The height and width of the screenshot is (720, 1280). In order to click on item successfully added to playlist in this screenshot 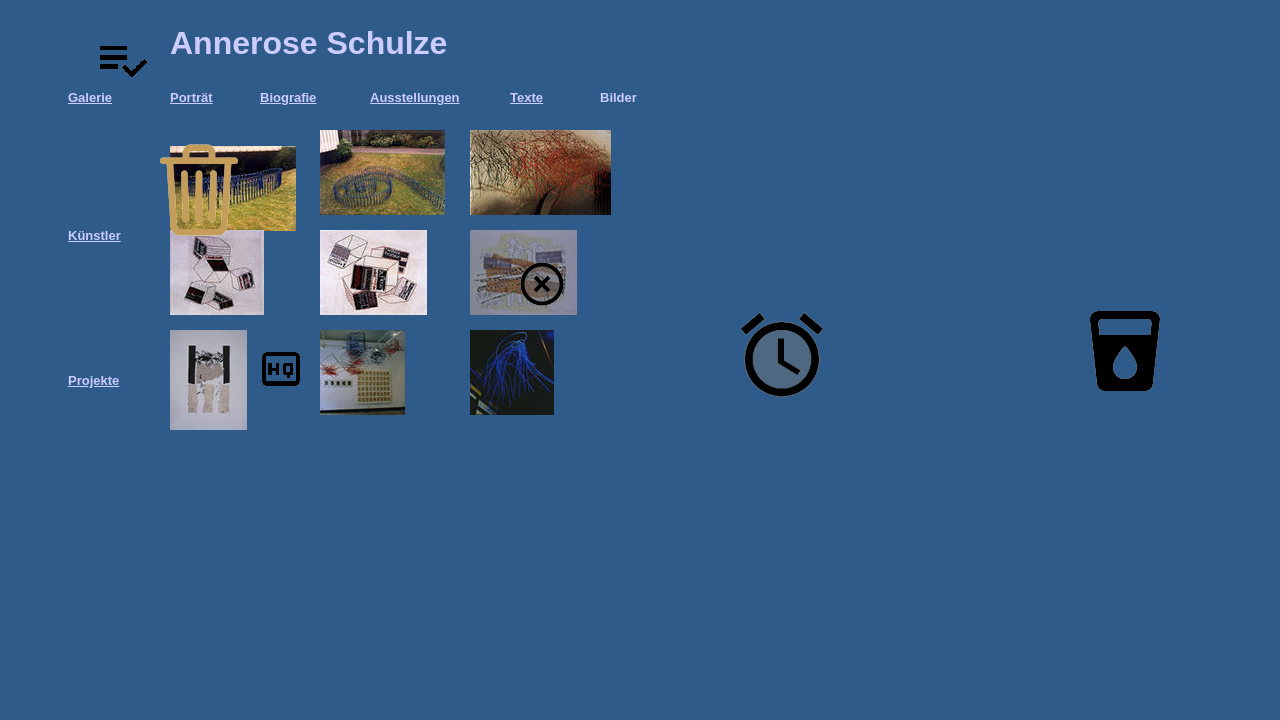, I will do `click(122, 59)`.